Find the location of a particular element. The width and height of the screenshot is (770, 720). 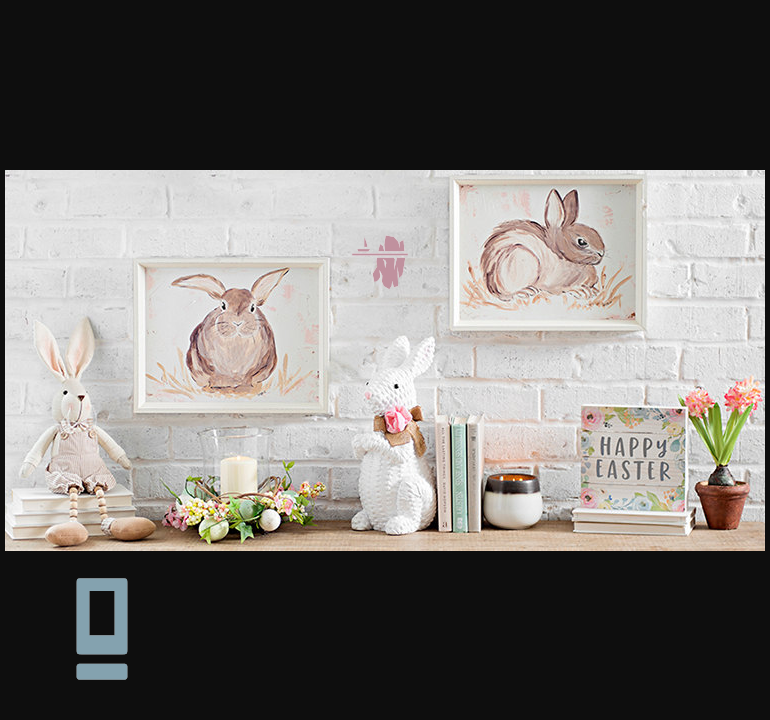

indicates hidden complexity or underlying data not immediately visible is located at coordinates (380, 262).